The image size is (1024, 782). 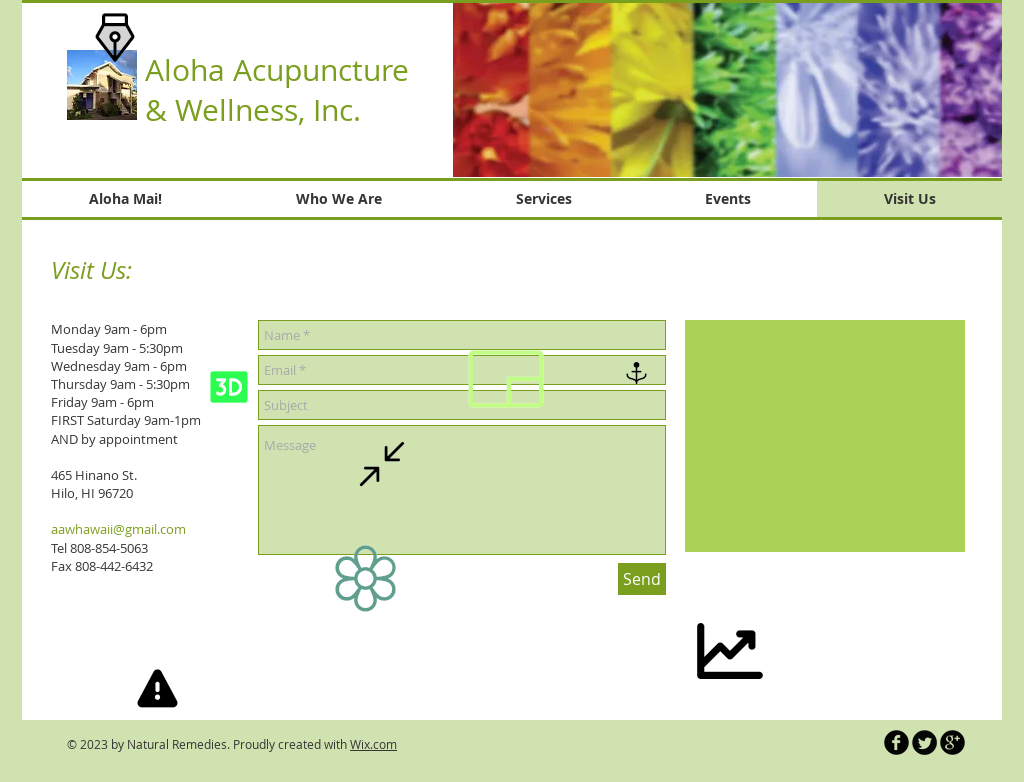 What do you see at coordinates (115, 36) in the screenshot?
I see `access drawing or illustration tools` at bounding box center [115, 36].